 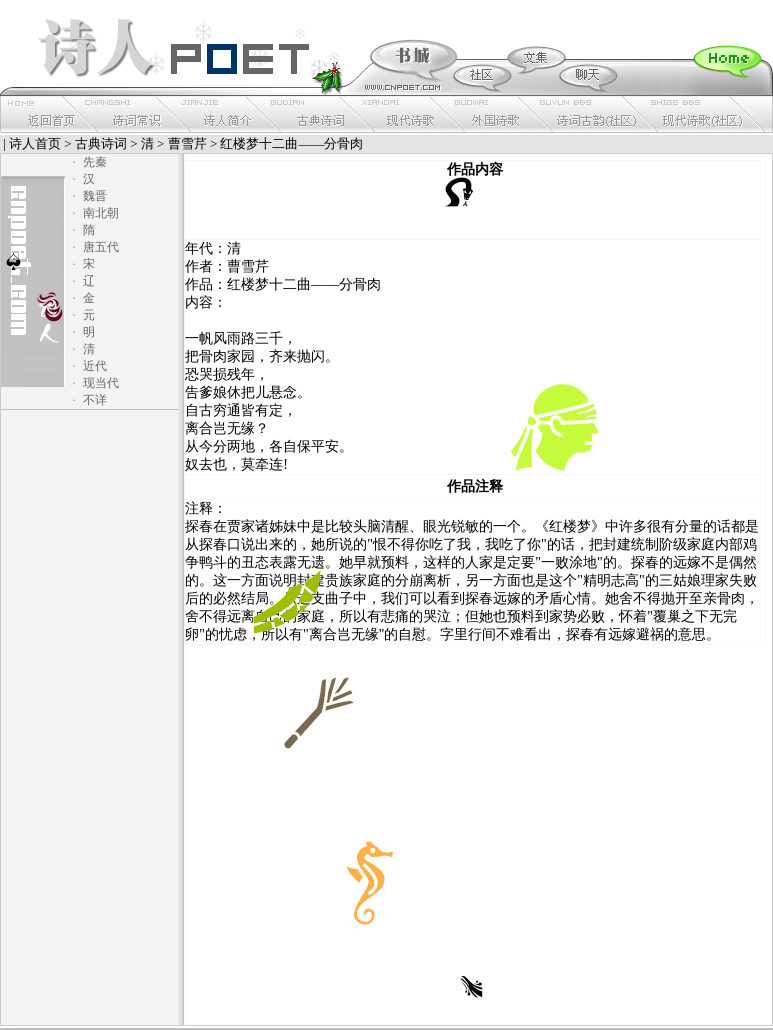 What do you see at coordinates (471, 986) in the screenshot?
I see `indicates water or stream-related content` at bounding box center [471, 986].